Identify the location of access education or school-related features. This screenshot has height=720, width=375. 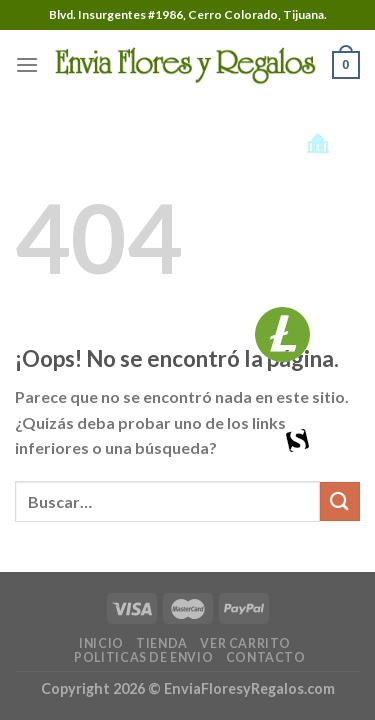
(318, 144).